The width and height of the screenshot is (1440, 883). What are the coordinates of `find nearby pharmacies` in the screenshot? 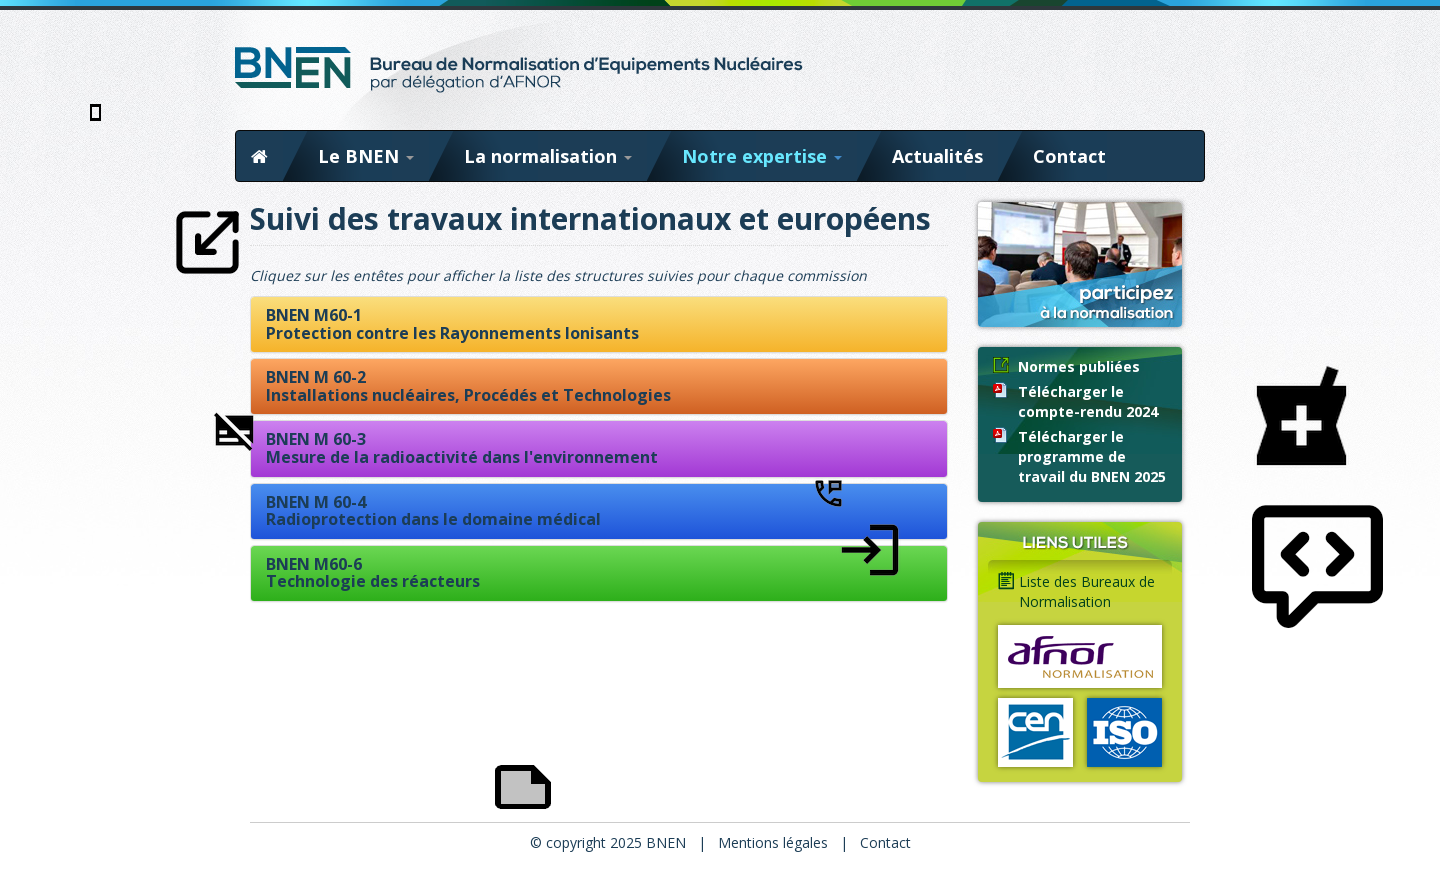 It's located at (1301, 420).